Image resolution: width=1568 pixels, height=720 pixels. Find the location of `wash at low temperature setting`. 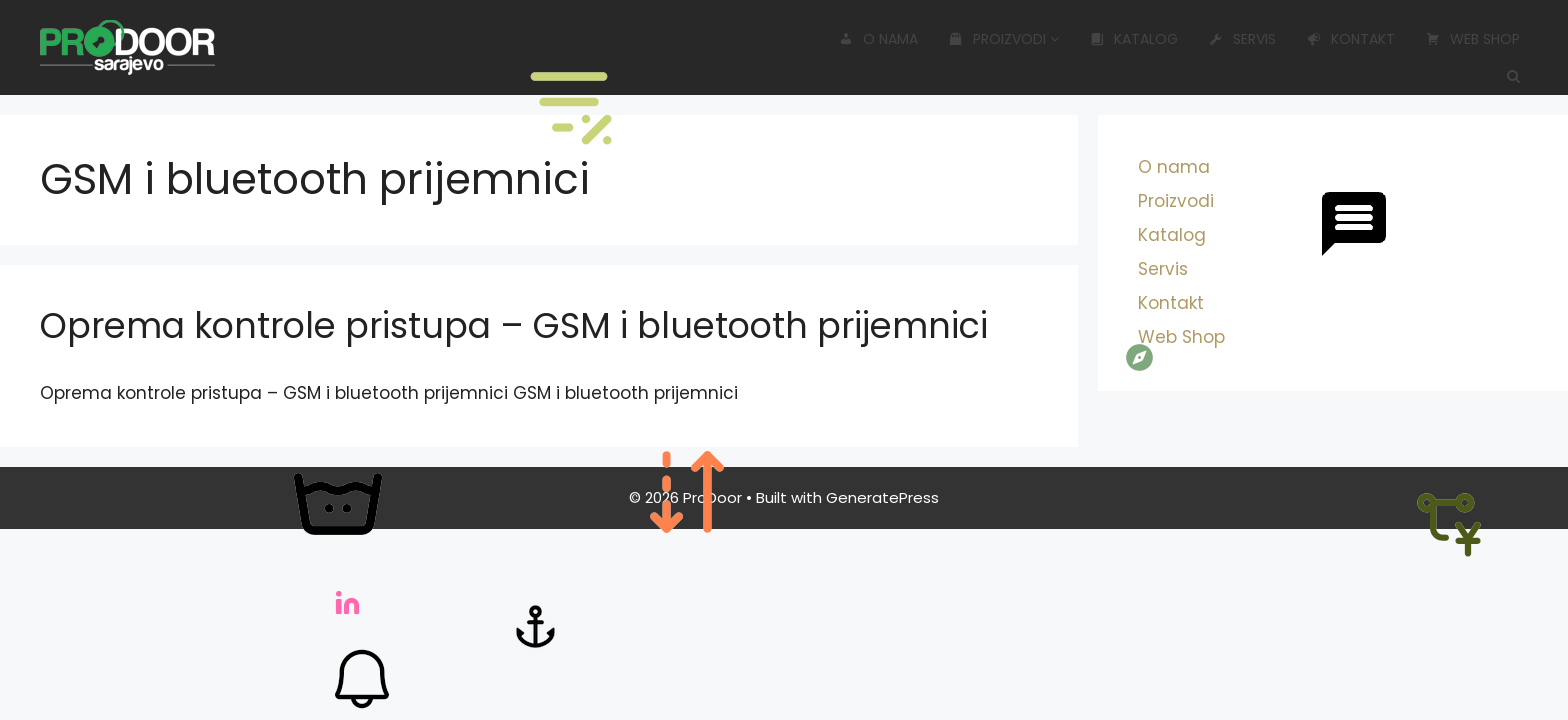

wash at low temperature setting is located at coordinates (338, 504).